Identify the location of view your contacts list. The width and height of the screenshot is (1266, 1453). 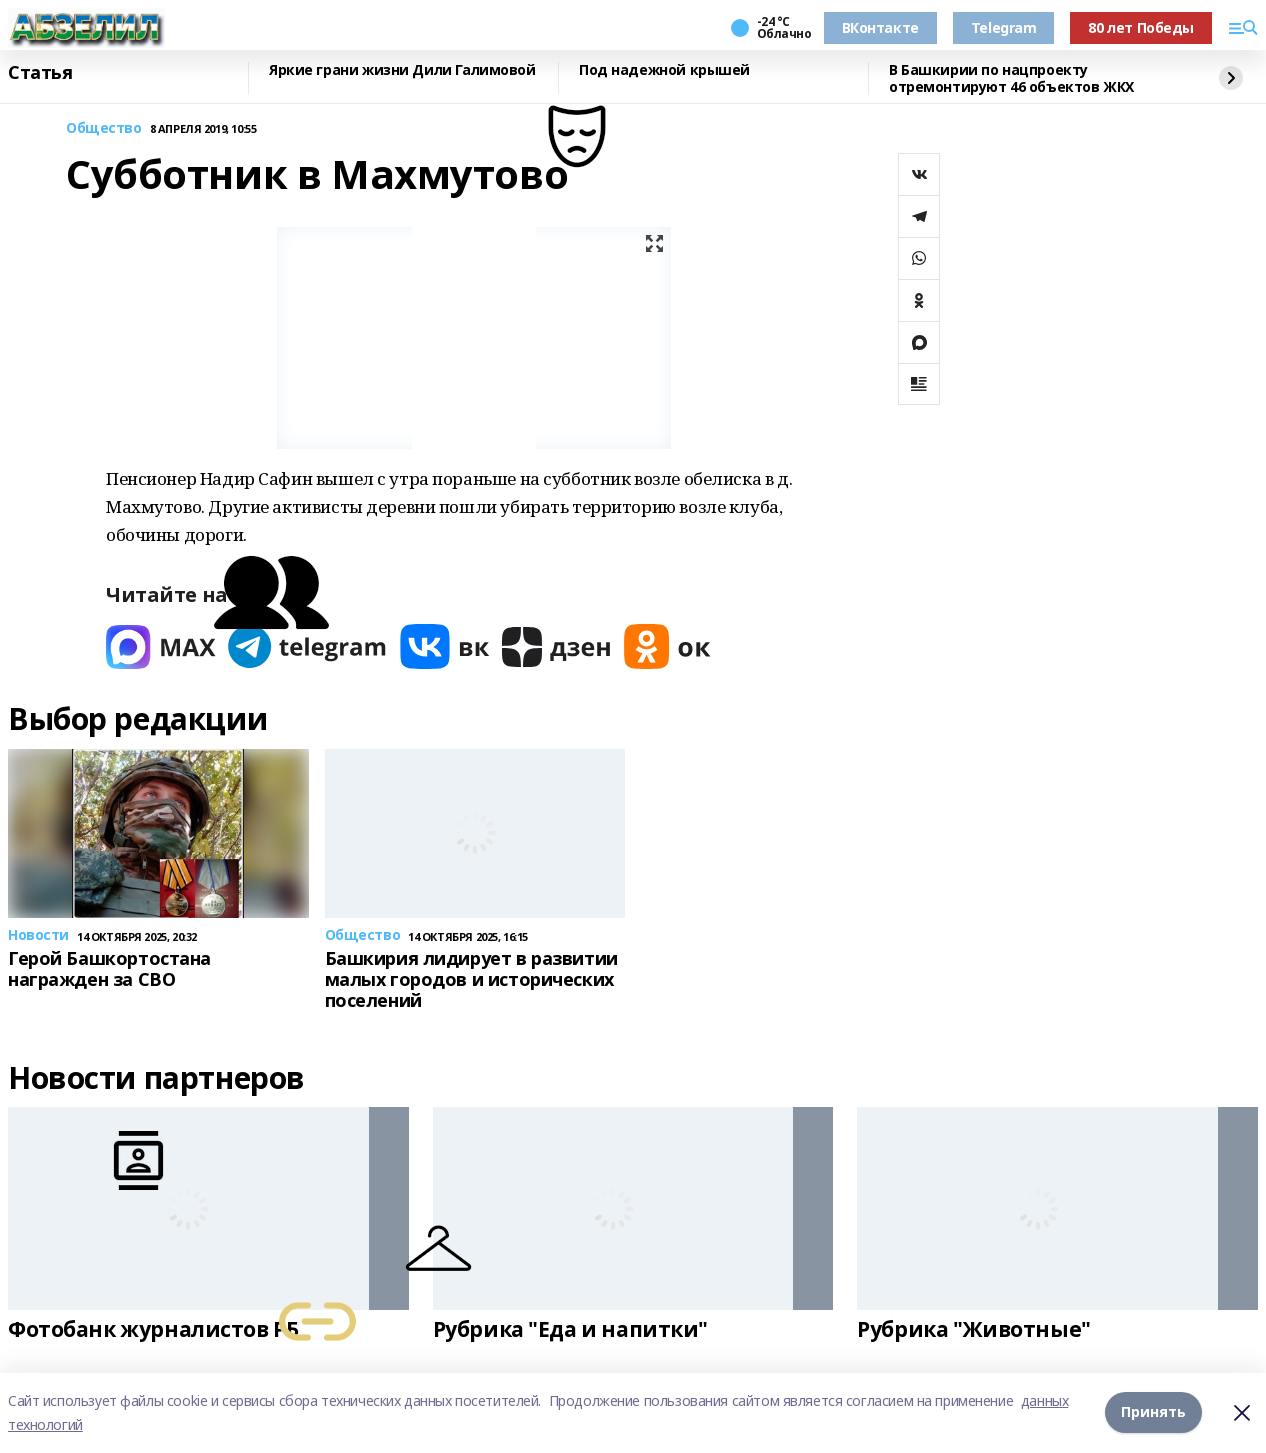
(138, 1160).